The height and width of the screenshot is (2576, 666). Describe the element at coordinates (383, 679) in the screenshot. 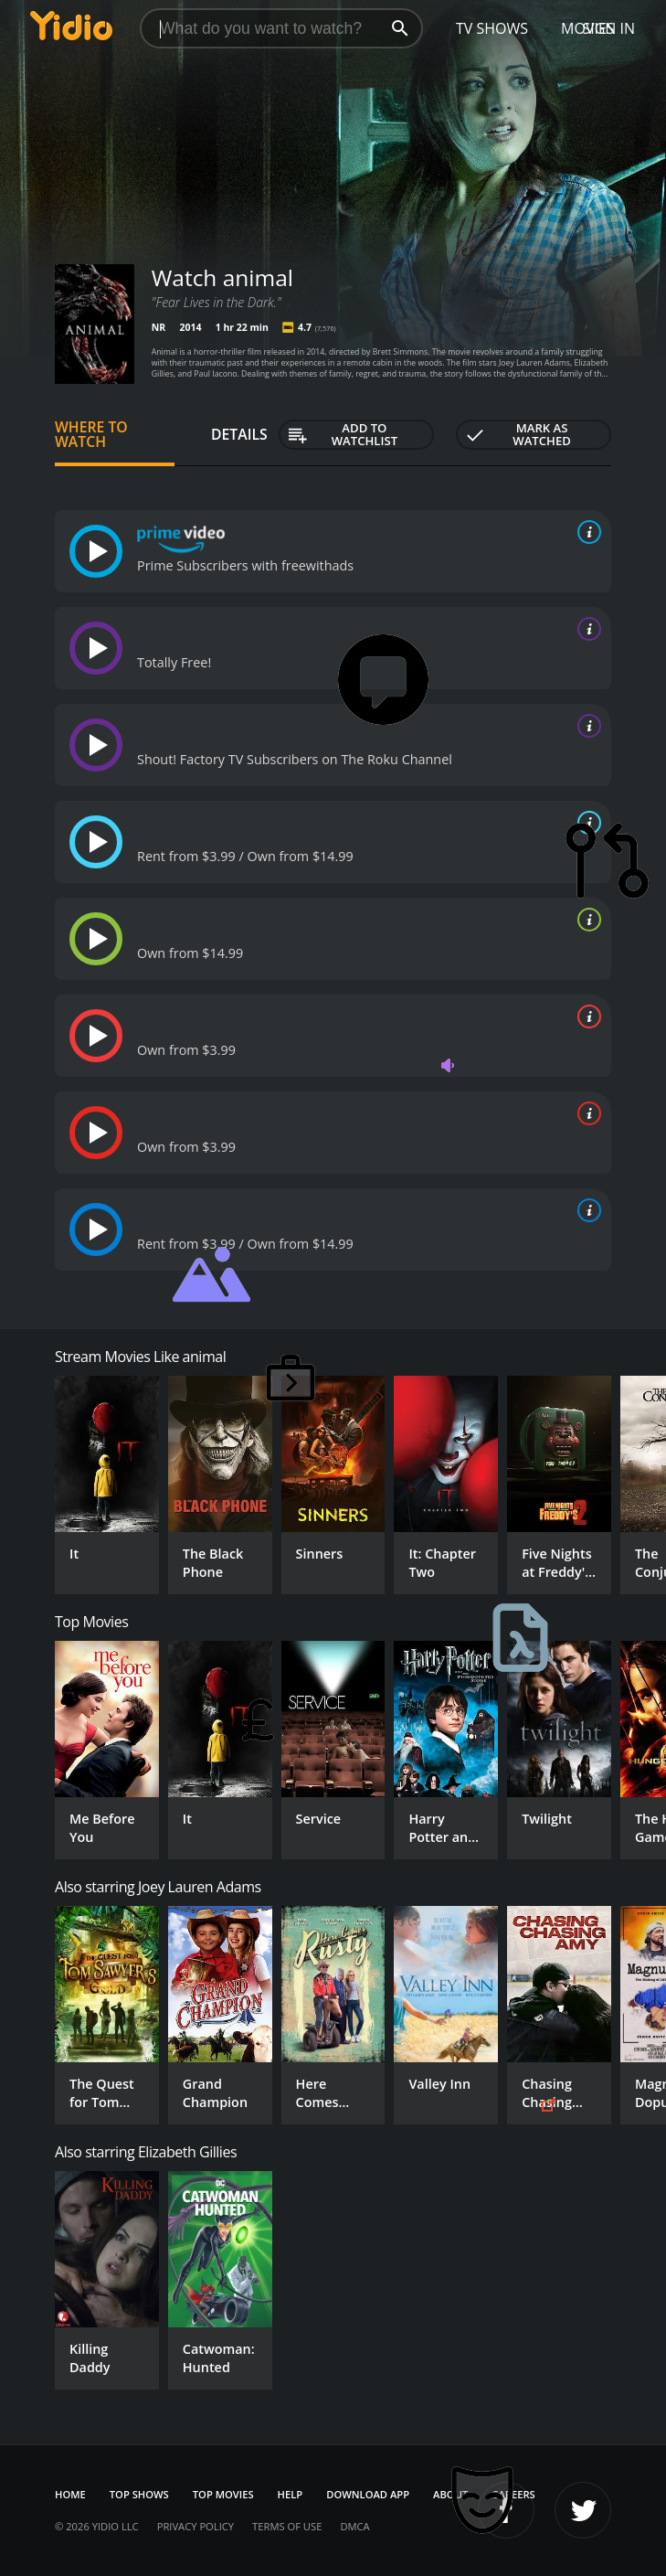

I see `view discussion feed` at that location.